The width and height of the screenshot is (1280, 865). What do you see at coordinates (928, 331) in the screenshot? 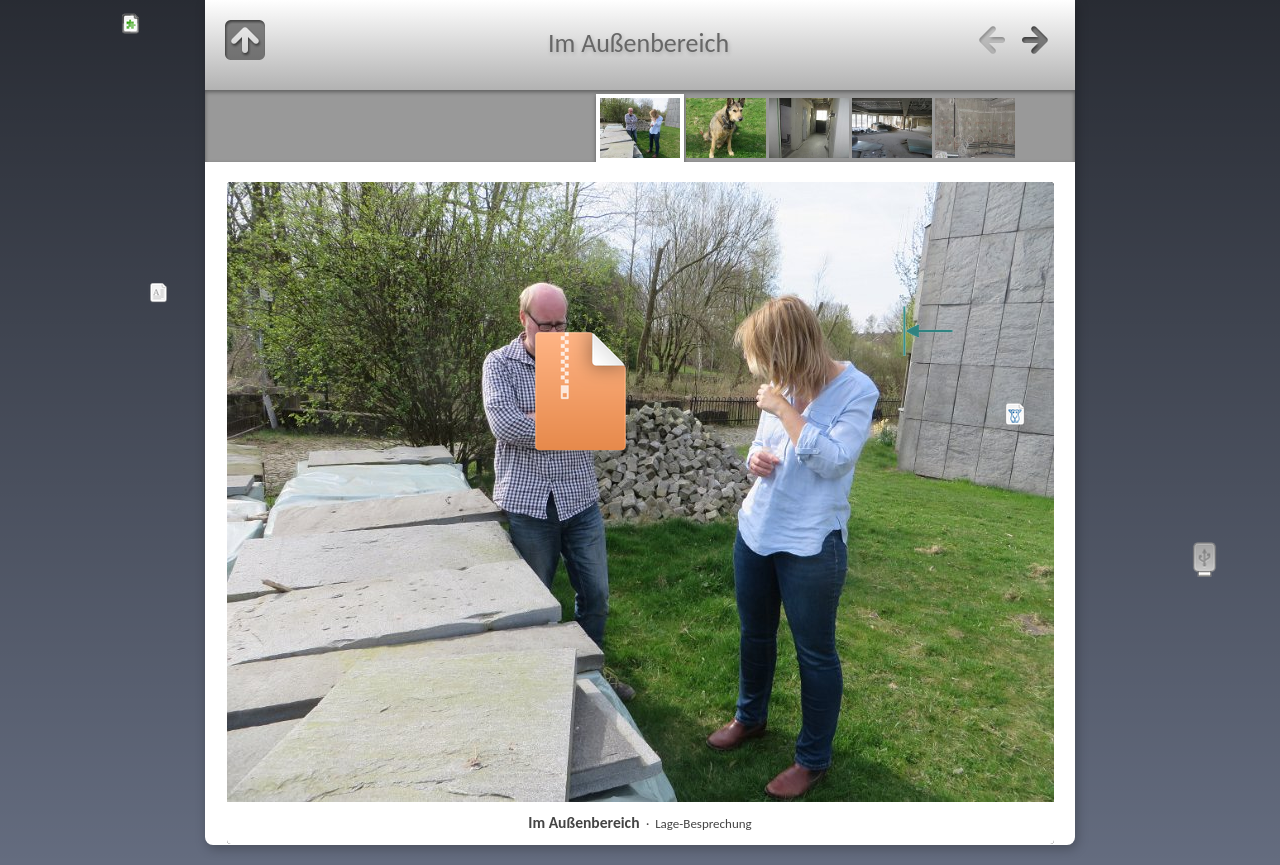
I see `go to the first item in a list or sequence` at bounding box center [928, 331].